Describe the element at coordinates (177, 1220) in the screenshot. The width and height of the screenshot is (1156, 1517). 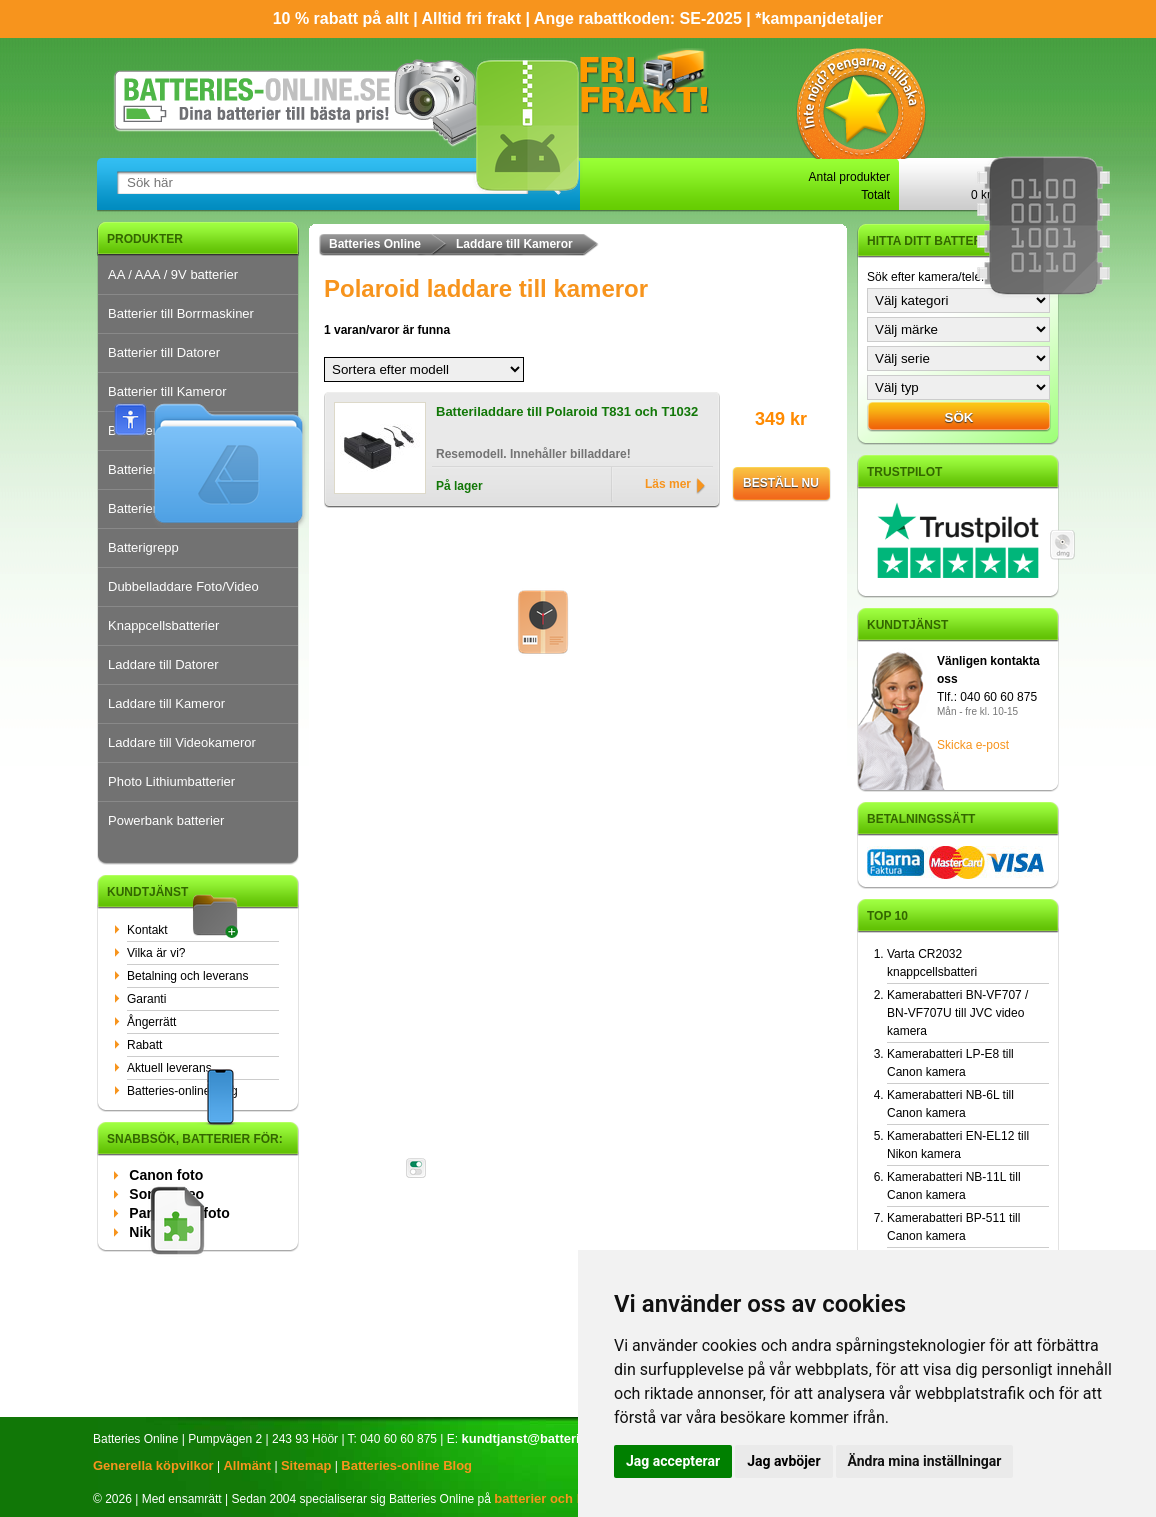
I see `openoffice or libreoffice extension file` at that location.